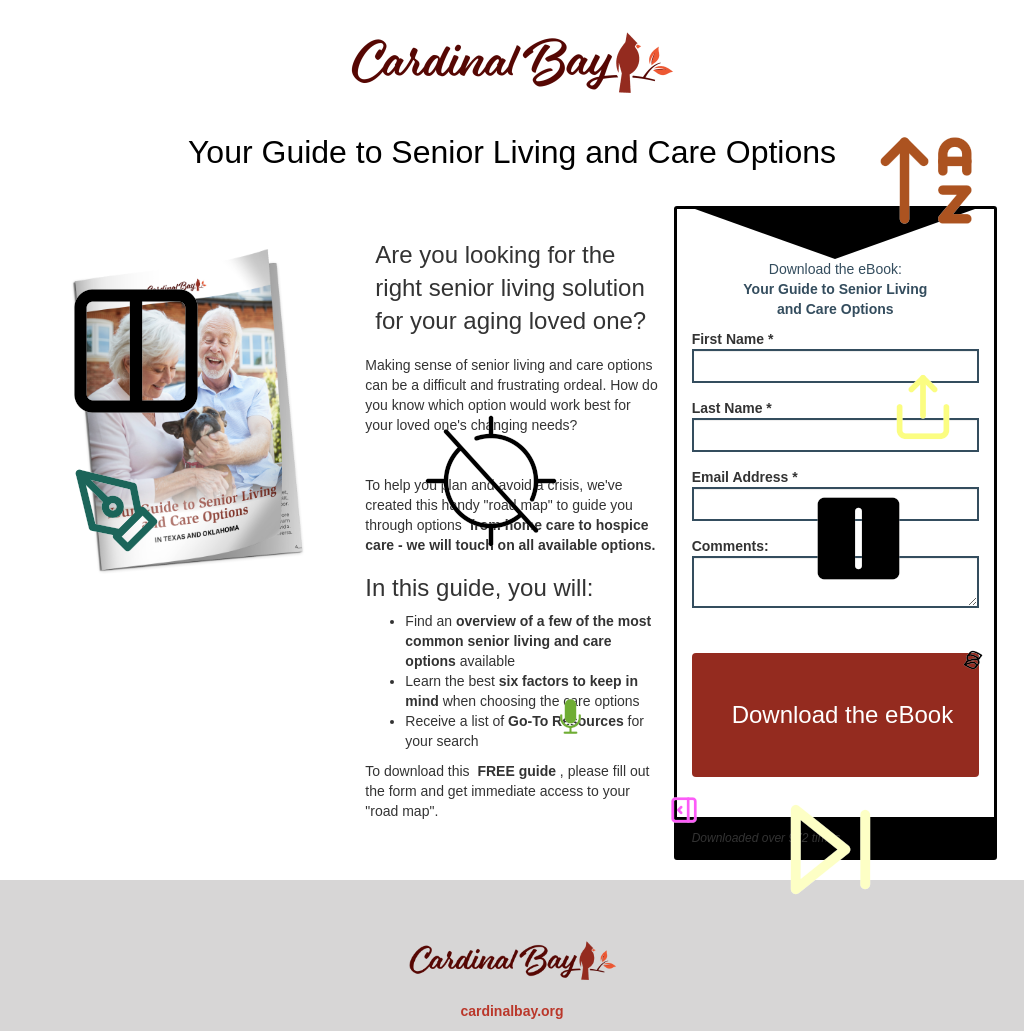 The height and width of the screenshot is (1031, 1024). Describe the element at coordinates (973, 660) in the screenshot. I see `link to SolidJS framework documentation` at that location.